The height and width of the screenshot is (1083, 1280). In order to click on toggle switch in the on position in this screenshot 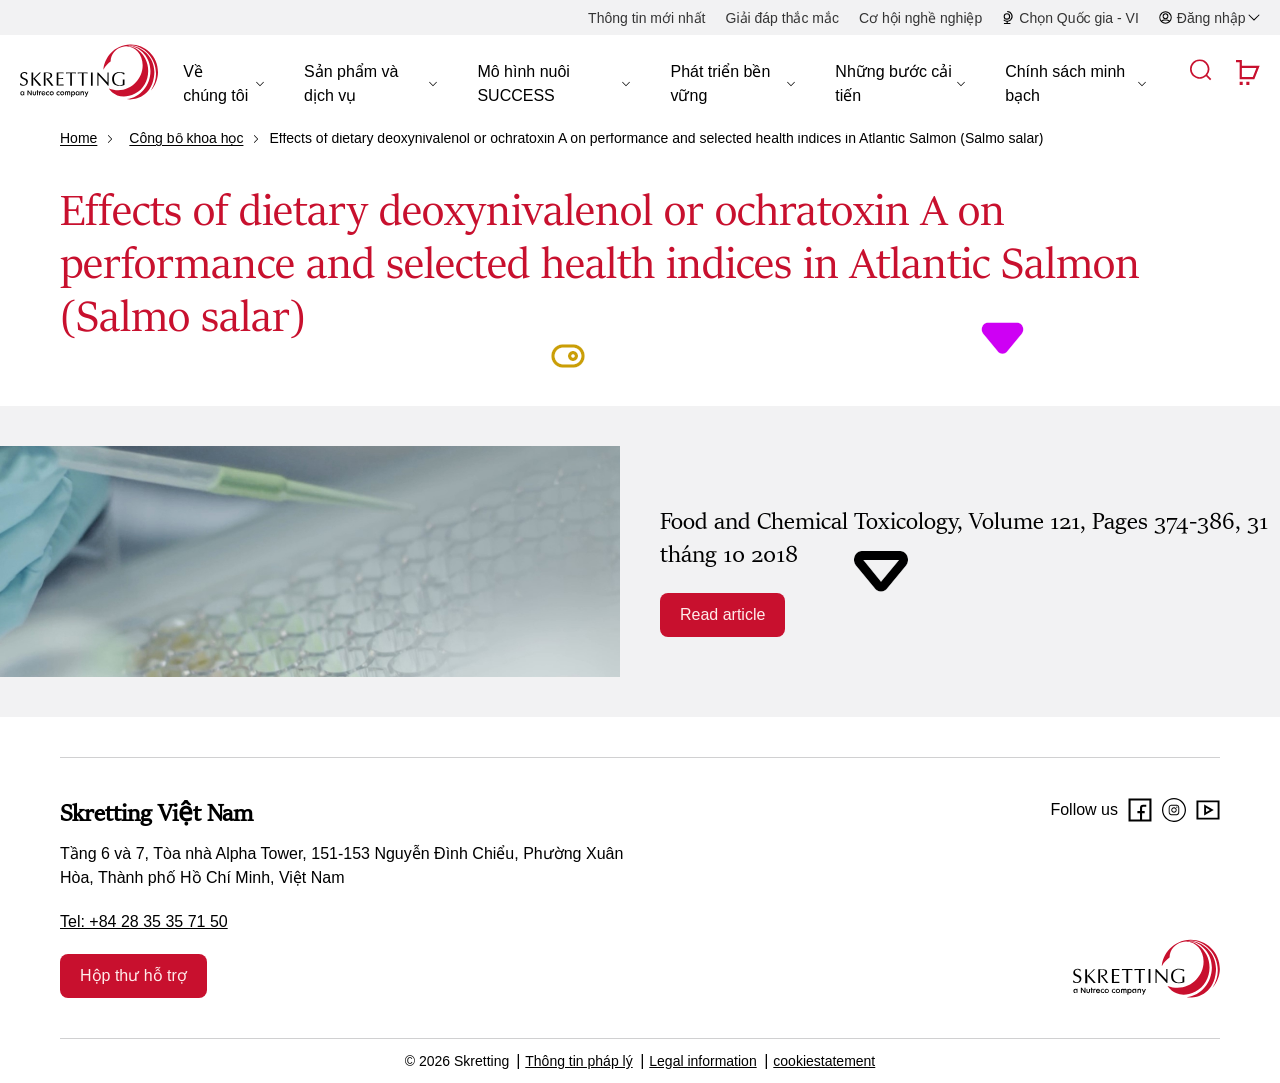, I will do `click(568, 356)`.